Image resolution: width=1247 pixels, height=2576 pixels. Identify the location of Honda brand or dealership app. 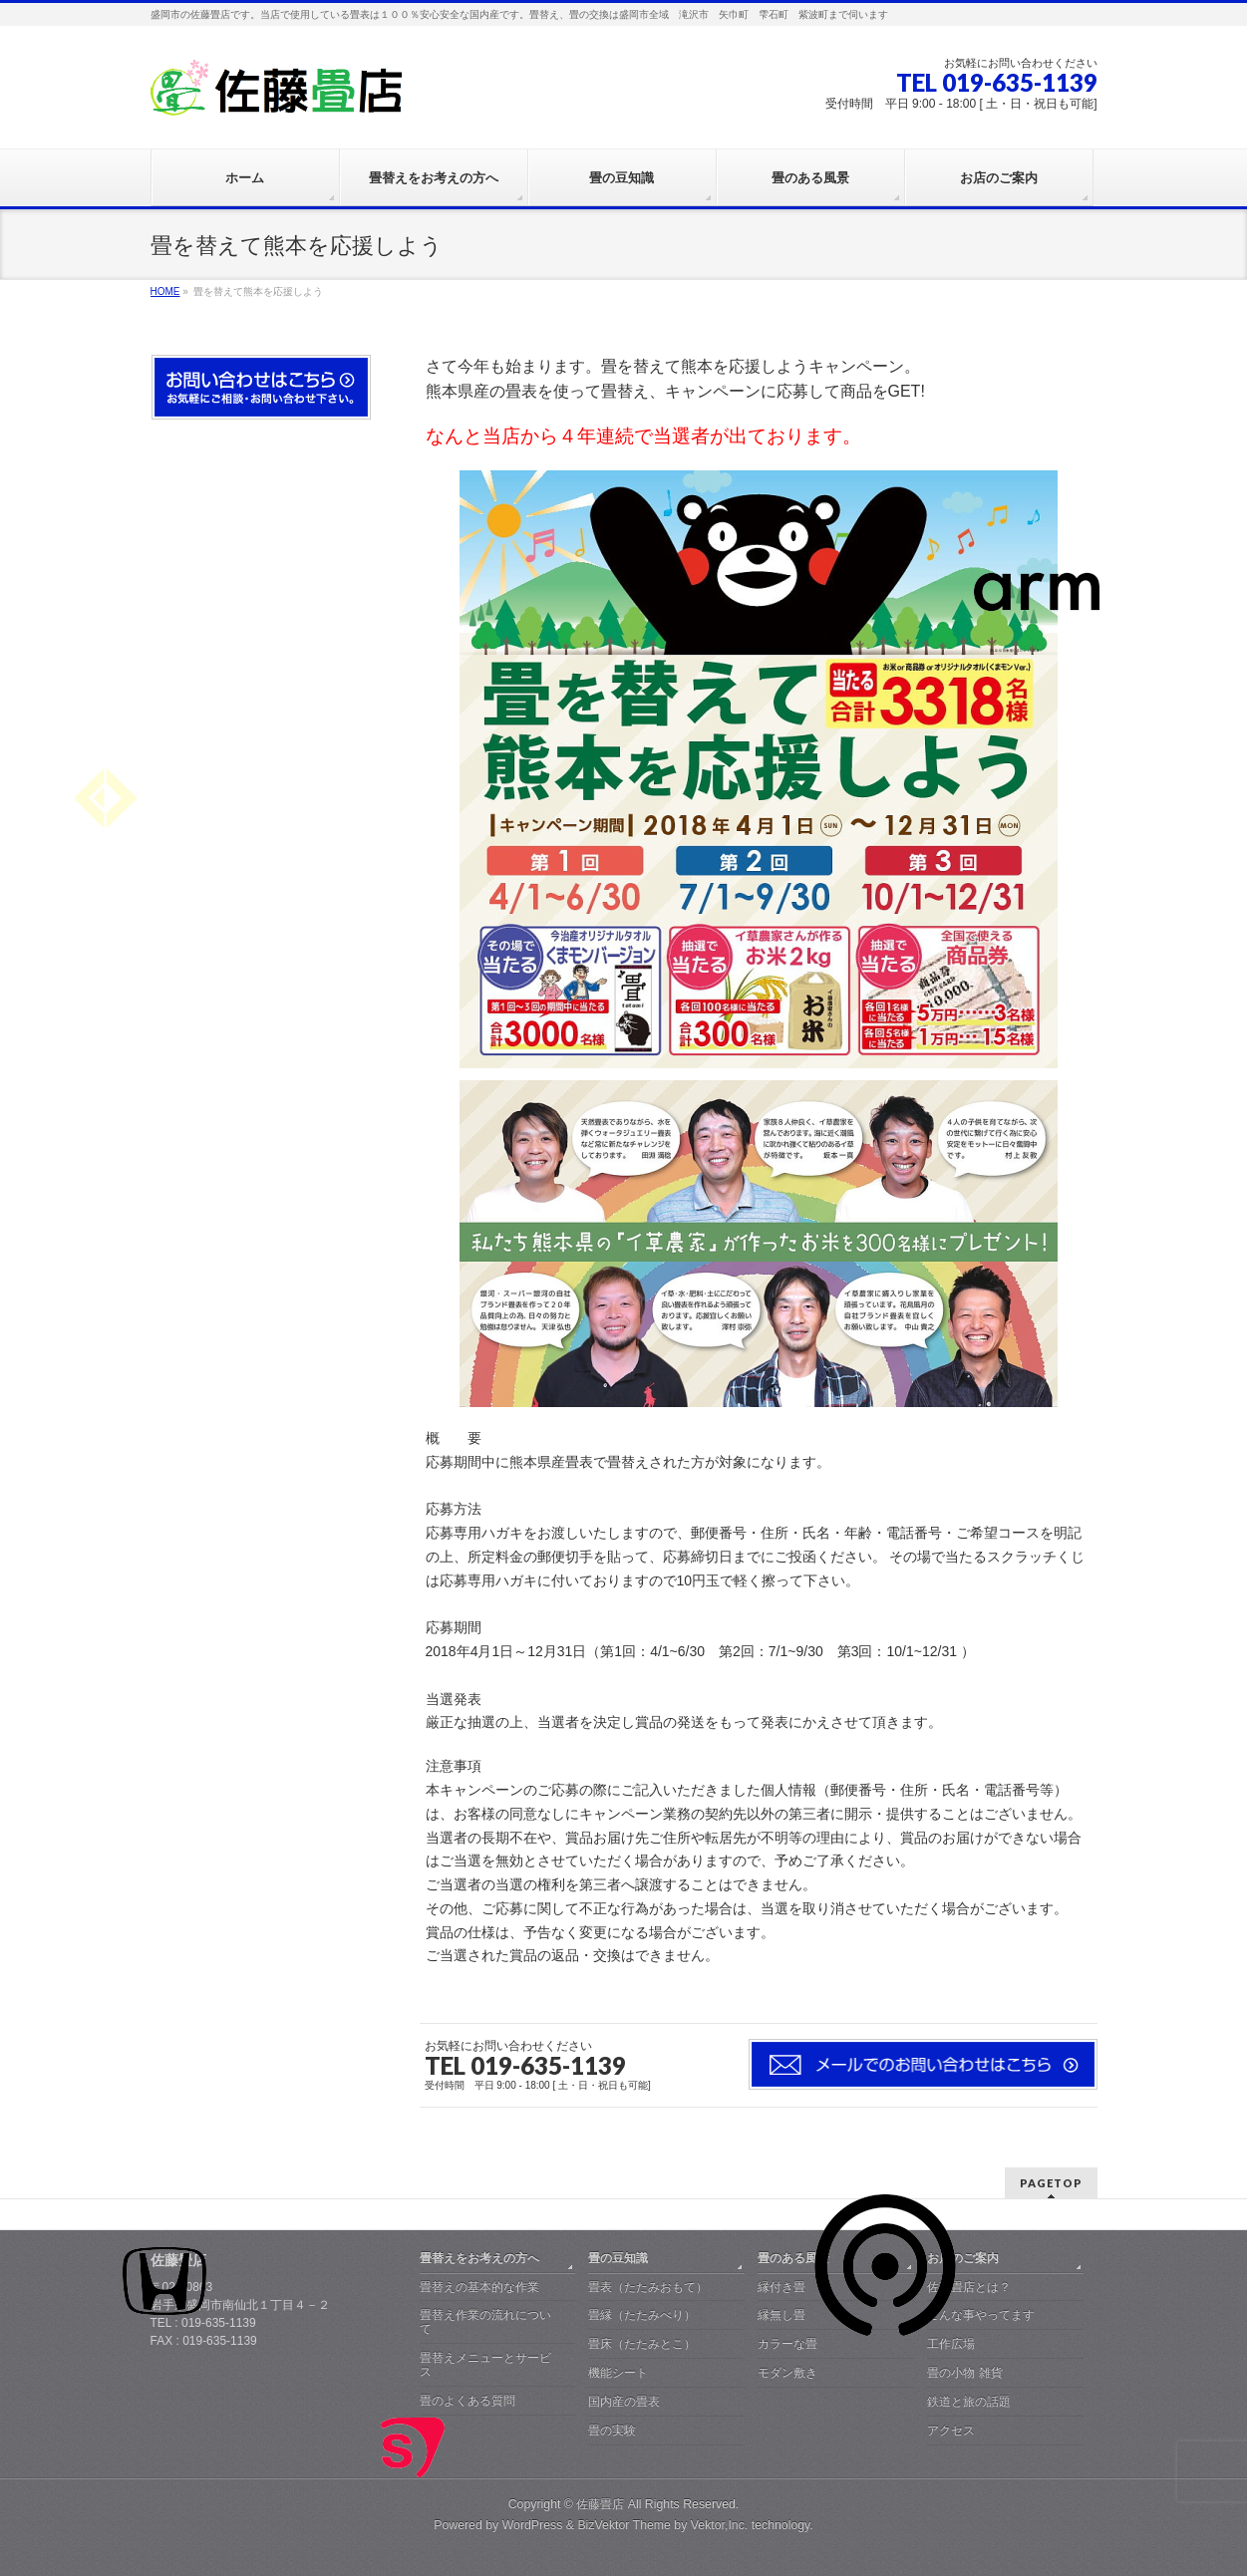
(164, 2281).